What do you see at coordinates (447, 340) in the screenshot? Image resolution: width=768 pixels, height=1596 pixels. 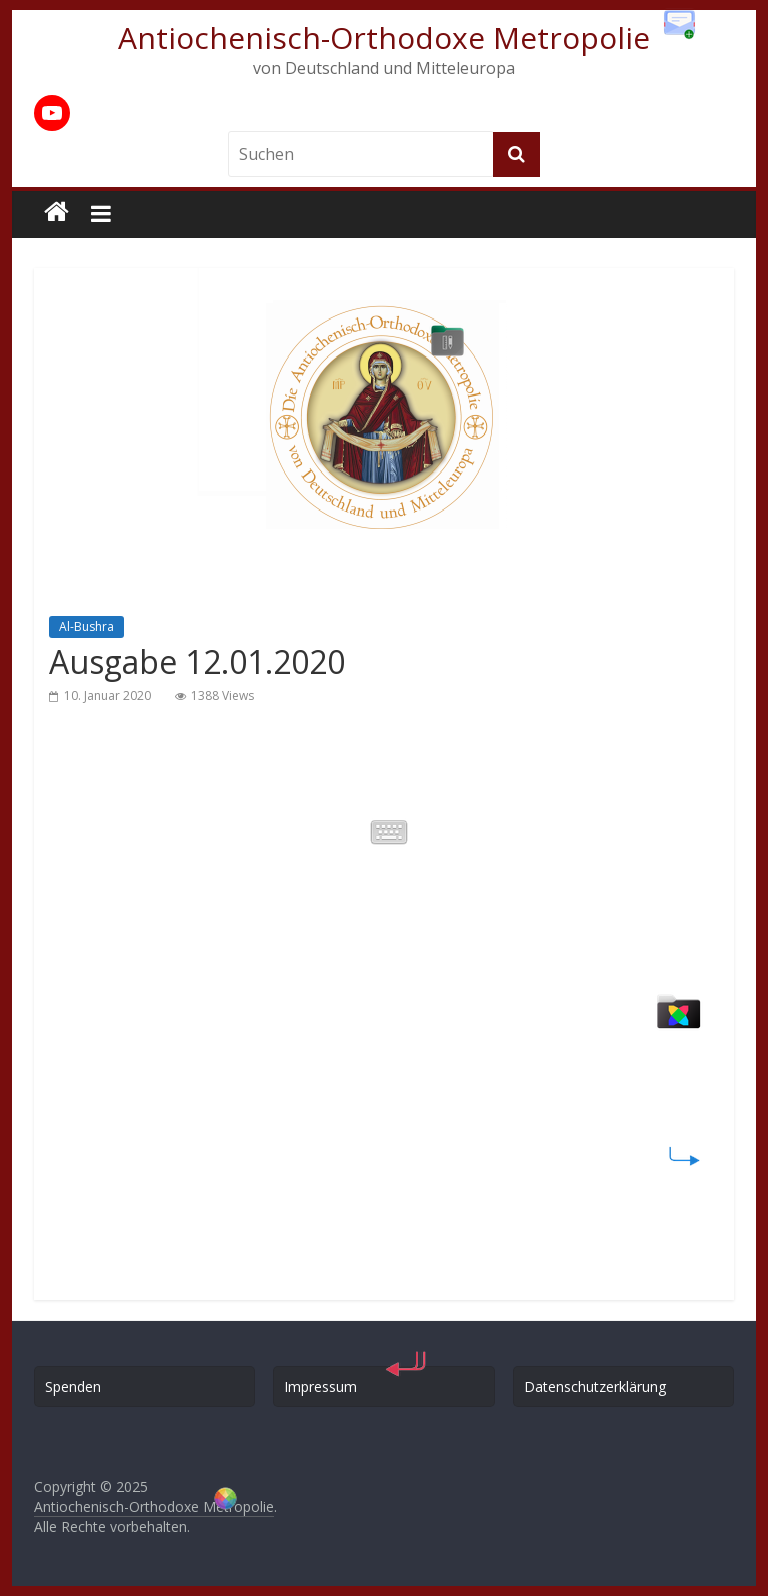 I see `access your templates folder` at bounding box center [447, 340].